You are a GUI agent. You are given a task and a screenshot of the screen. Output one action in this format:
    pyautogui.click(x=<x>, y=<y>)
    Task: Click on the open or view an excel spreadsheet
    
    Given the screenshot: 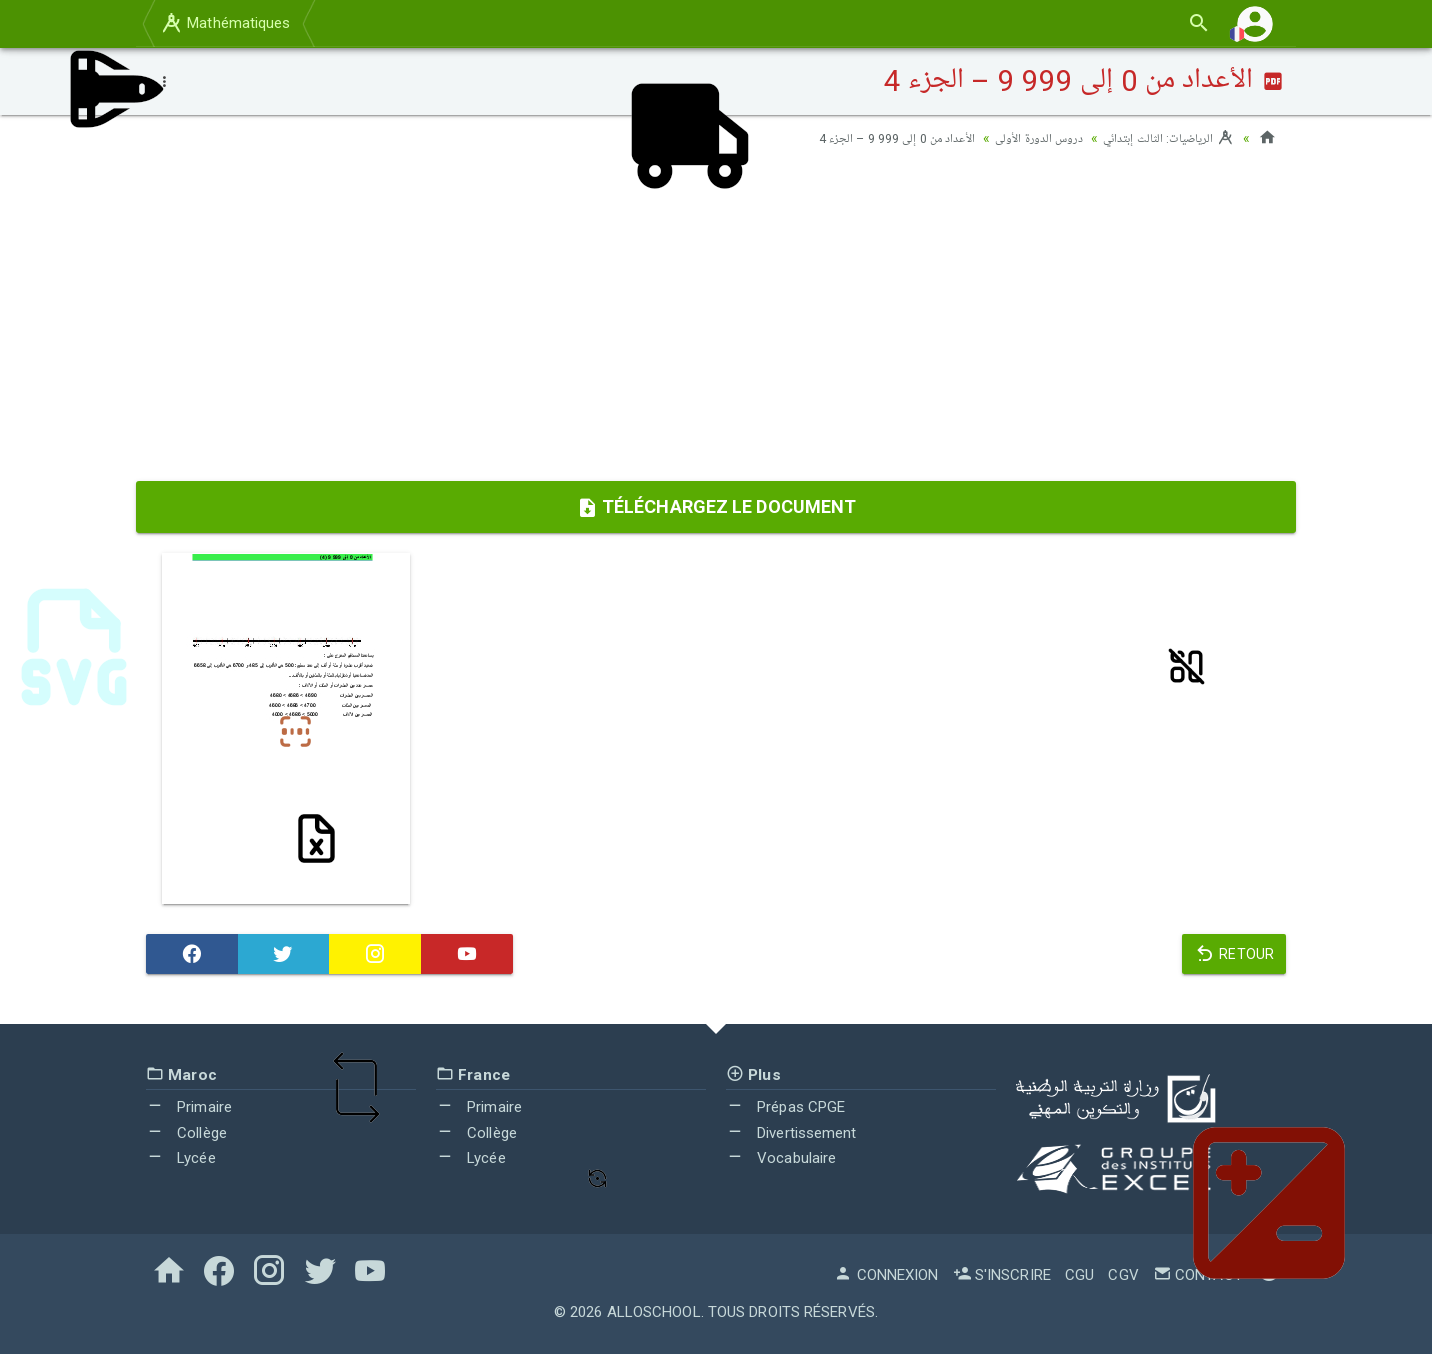 What is the action you would take?
    pyautogui.click(x=316, y=838)
    